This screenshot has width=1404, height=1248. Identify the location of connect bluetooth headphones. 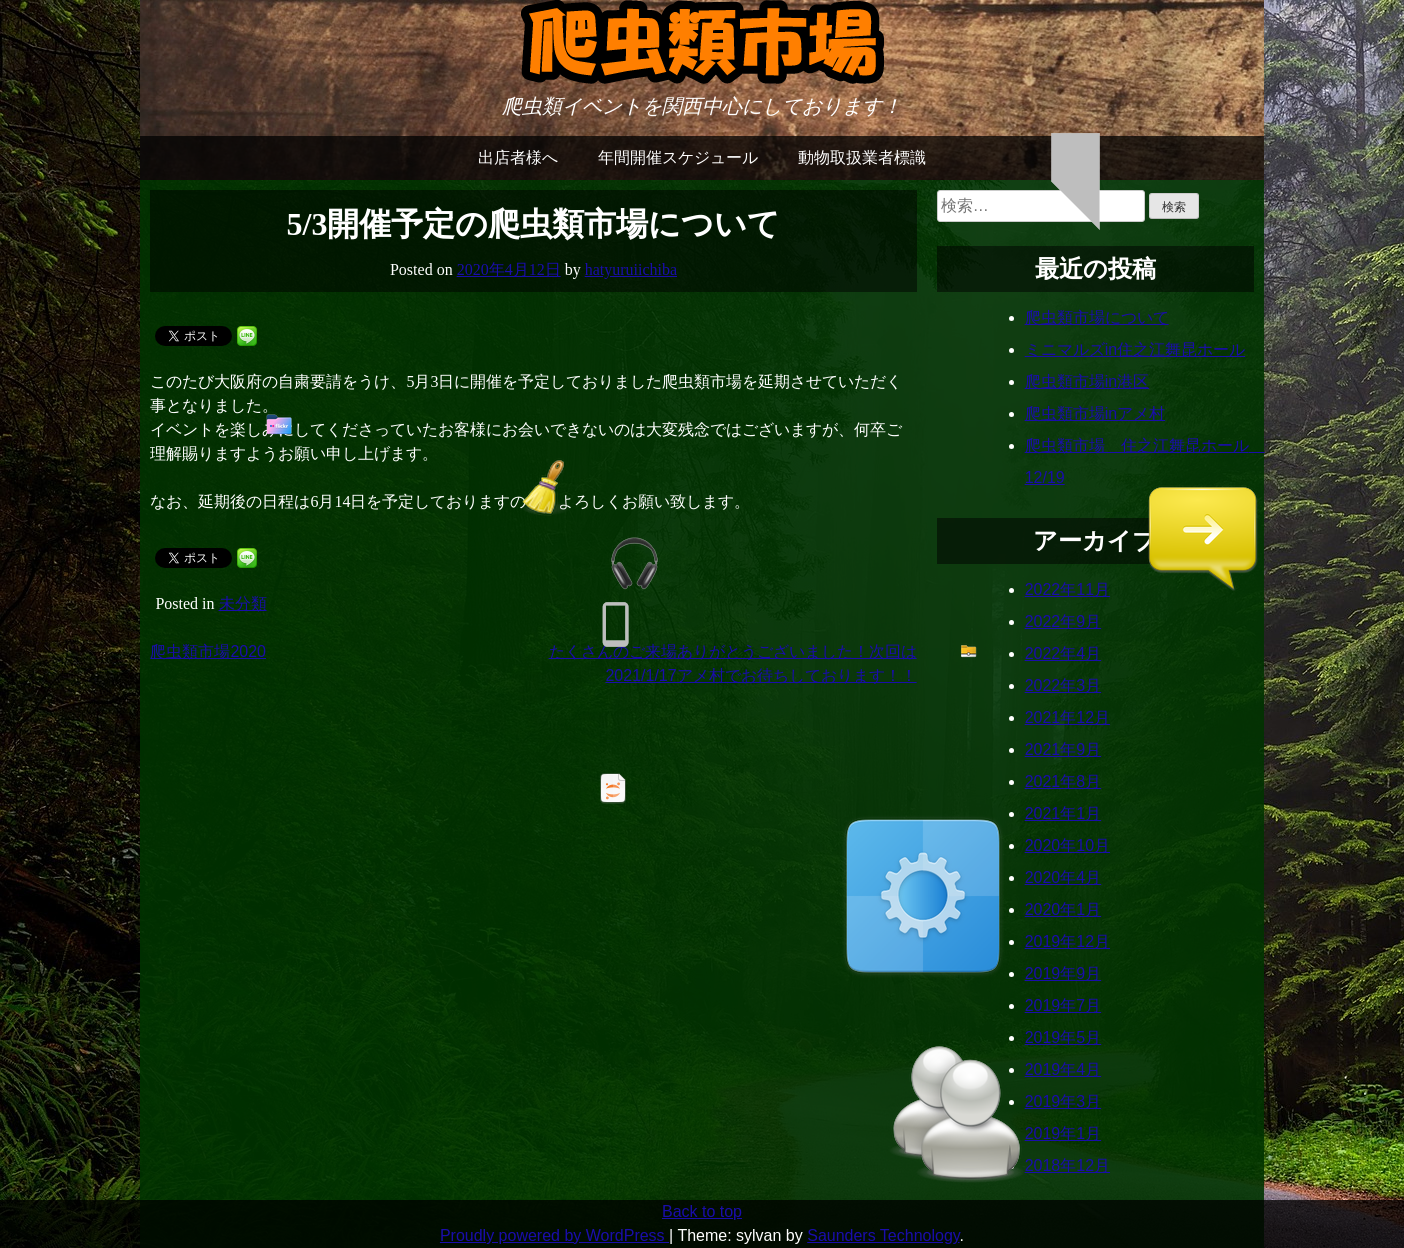
(634, 563).